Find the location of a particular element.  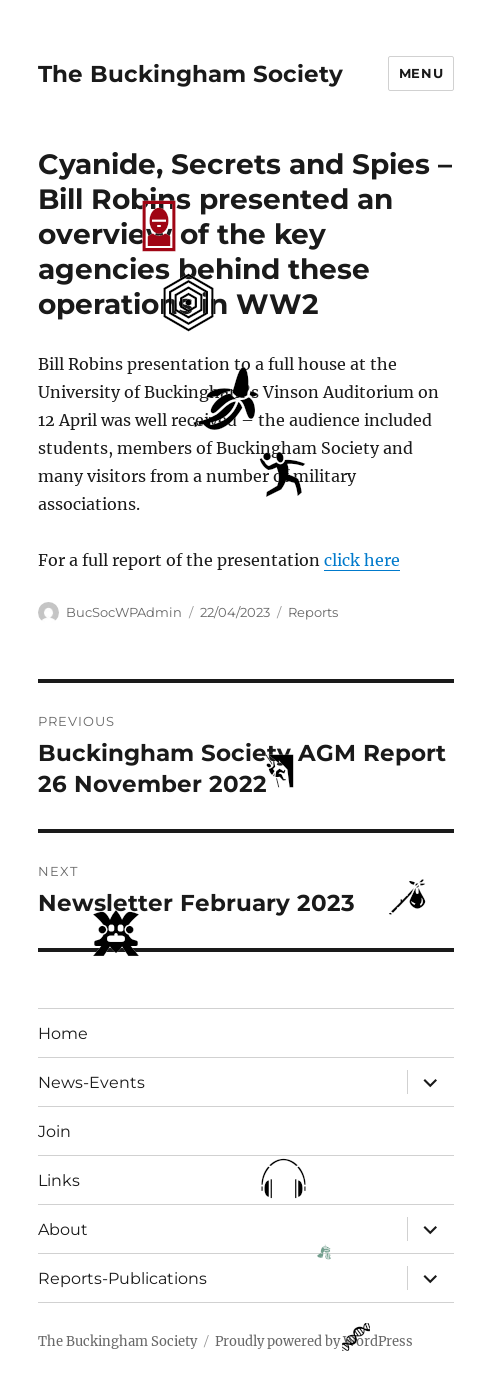

view user profile or account is located at coordinates (159, 226).